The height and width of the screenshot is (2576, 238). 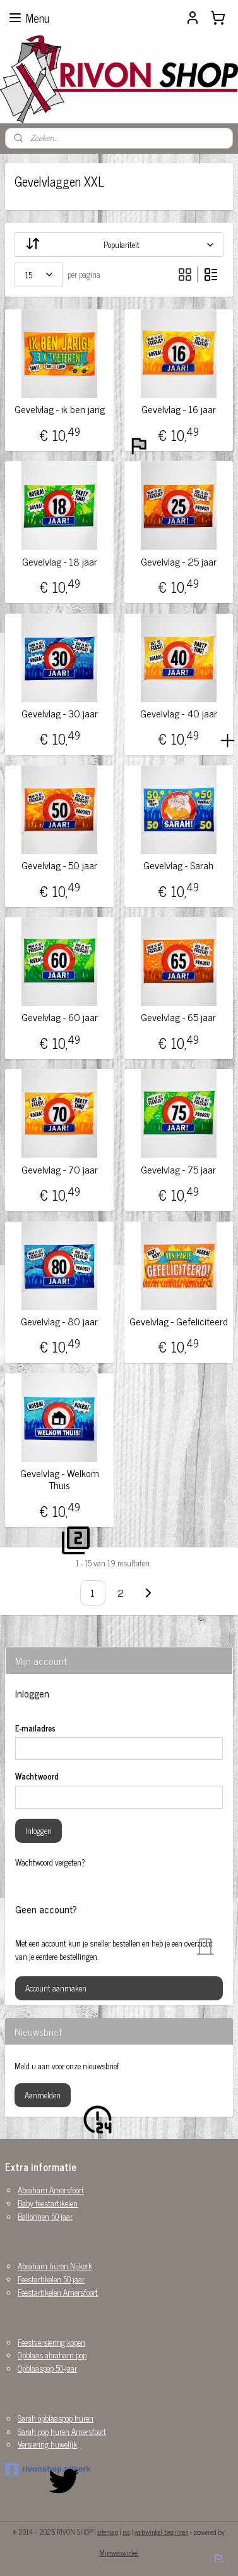 What do you see at coordinates (227, 740) in the screenshot?
I see `add a new item` at bounding box center [227, 740].